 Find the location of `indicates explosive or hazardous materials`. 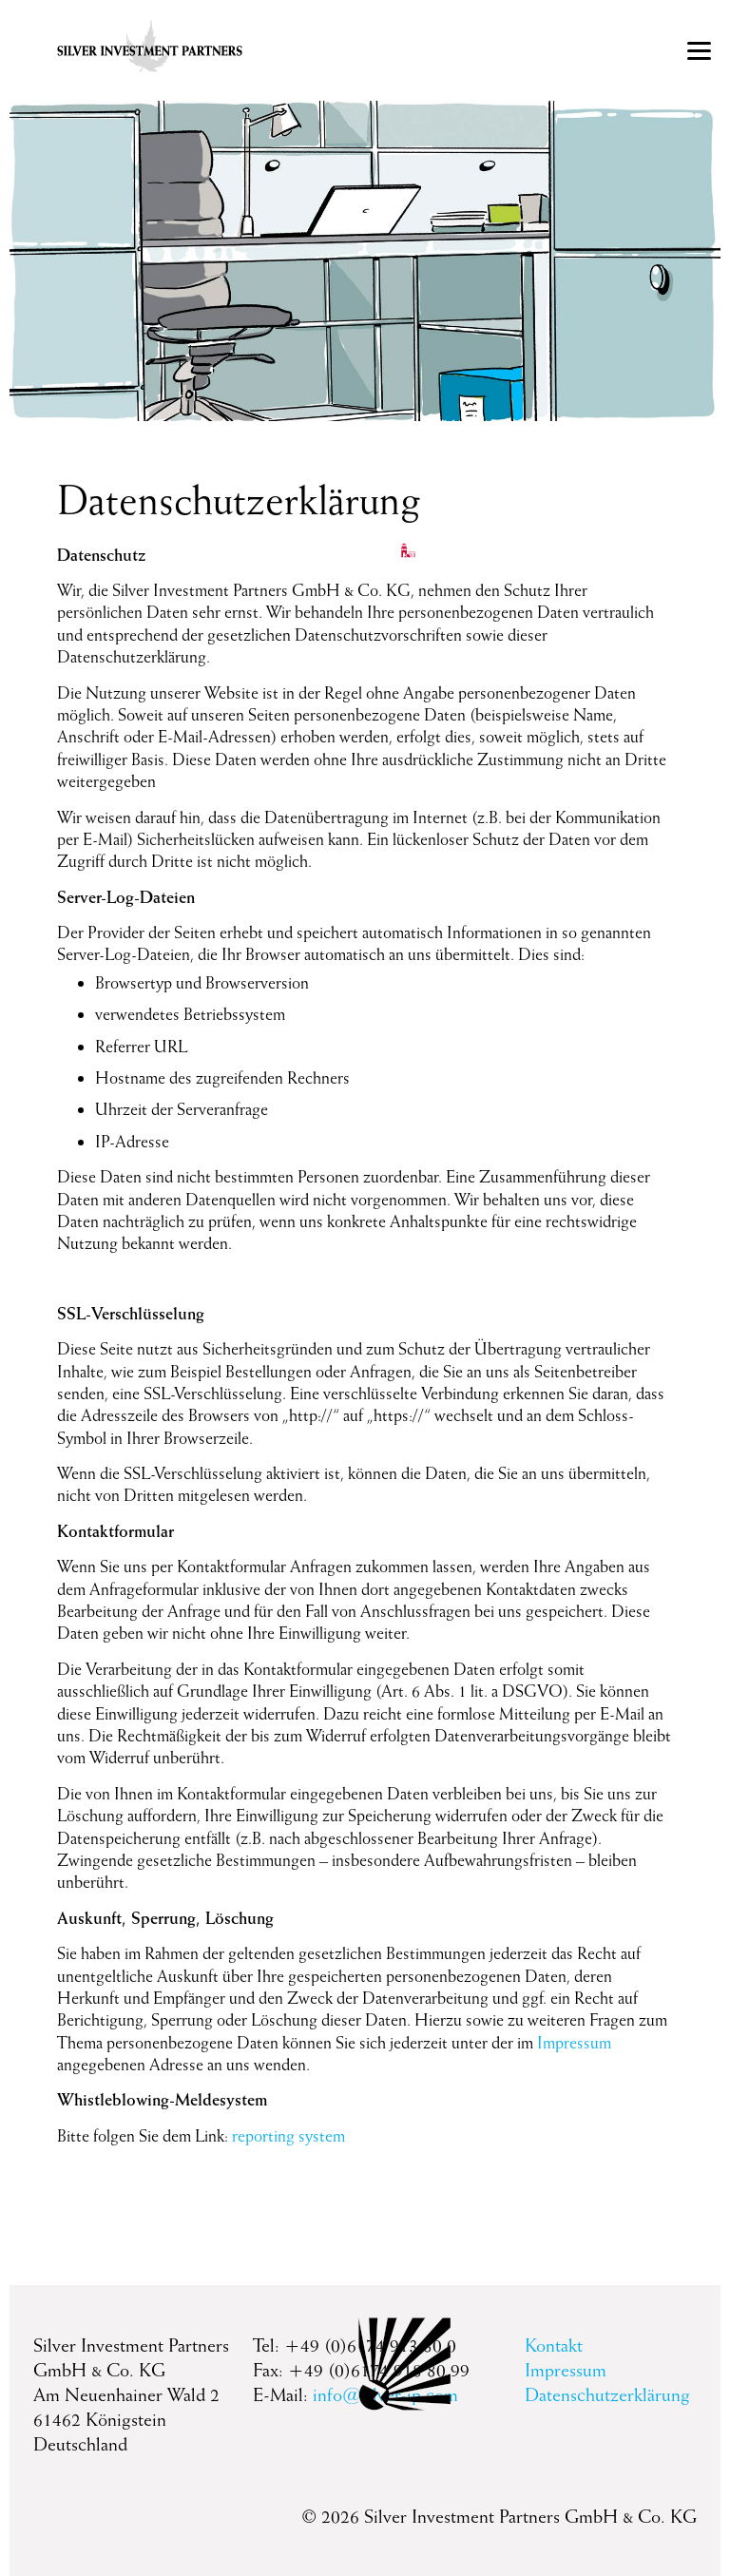

indicates explosive or hazardous materials is located at coordinates (404, 2364).